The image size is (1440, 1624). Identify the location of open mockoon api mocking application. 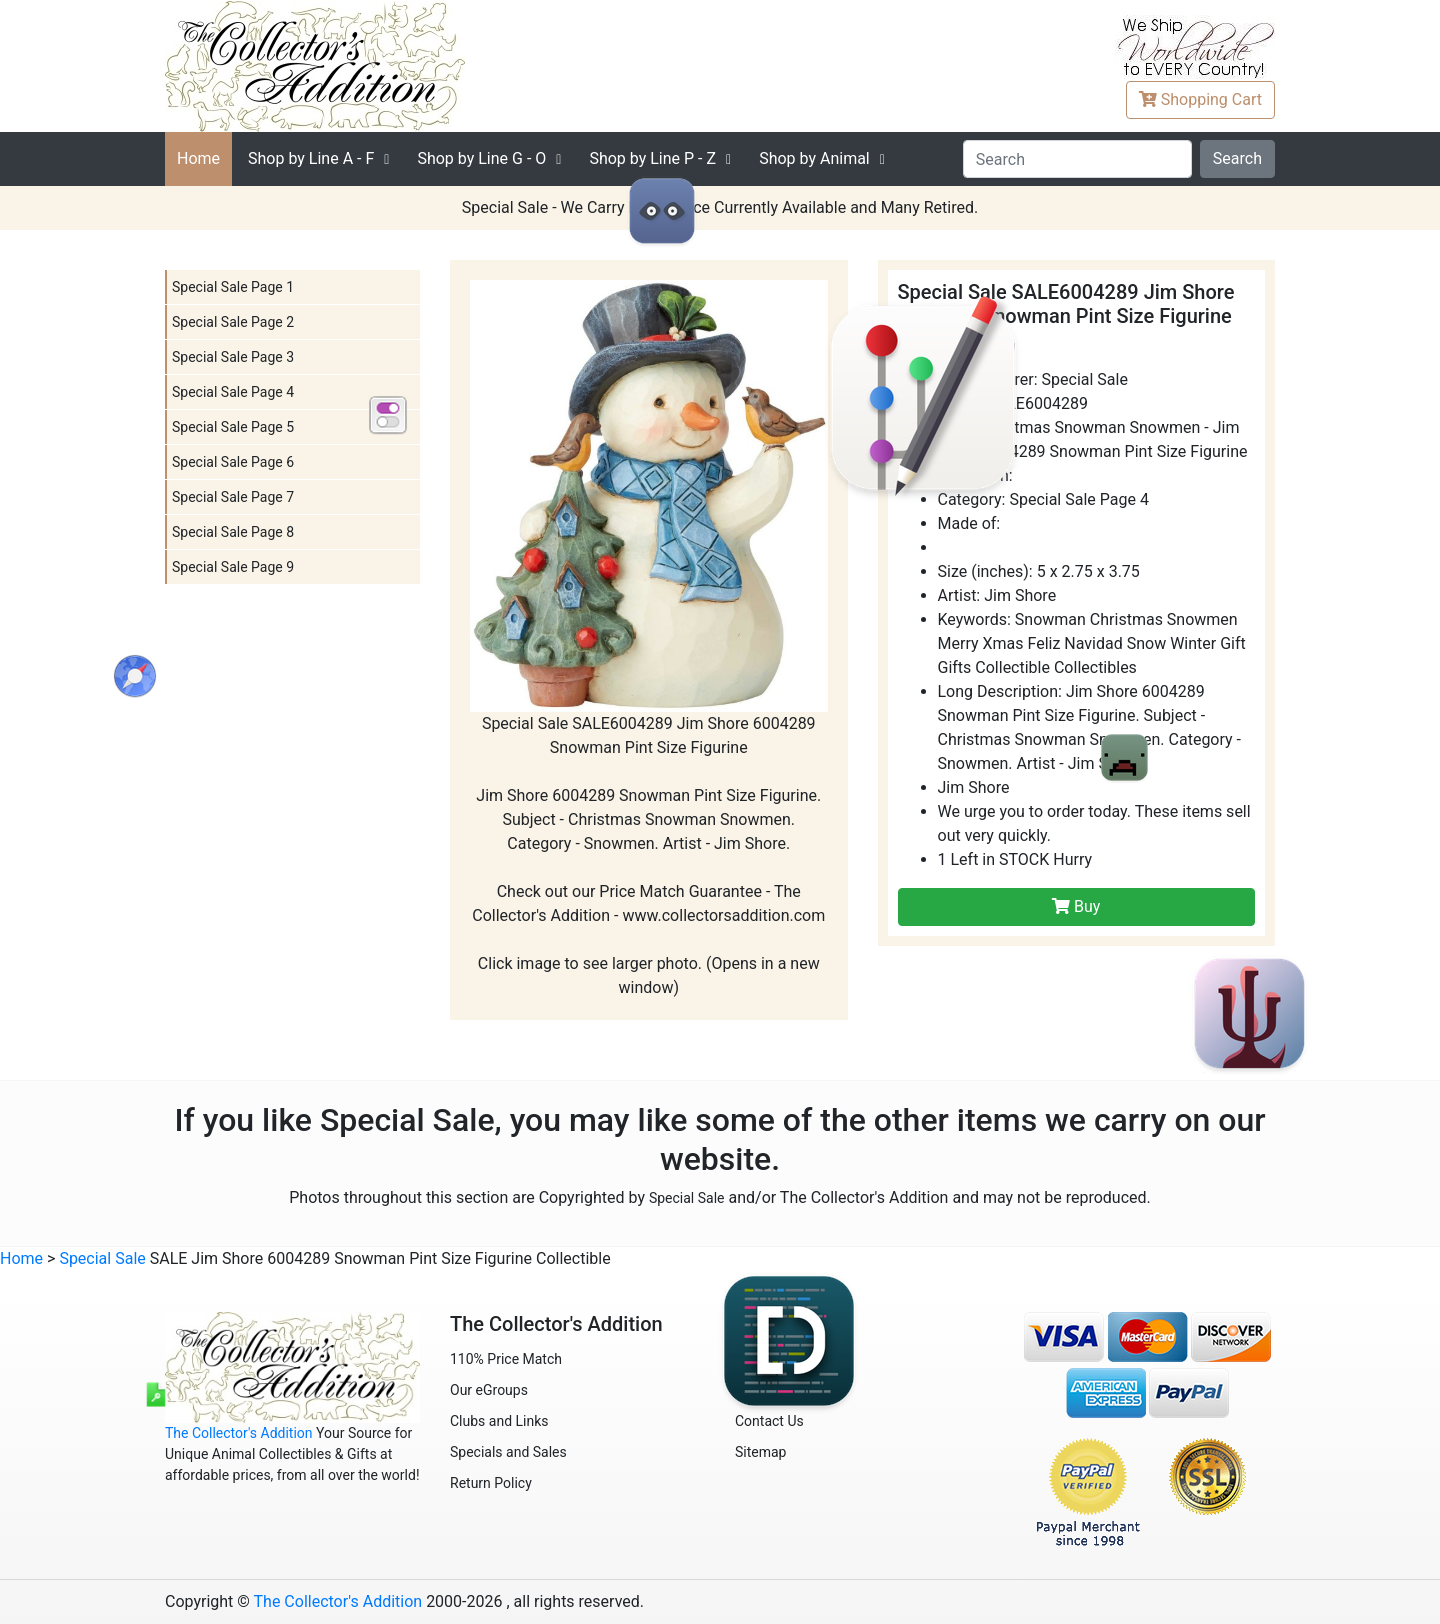
(662, 211).